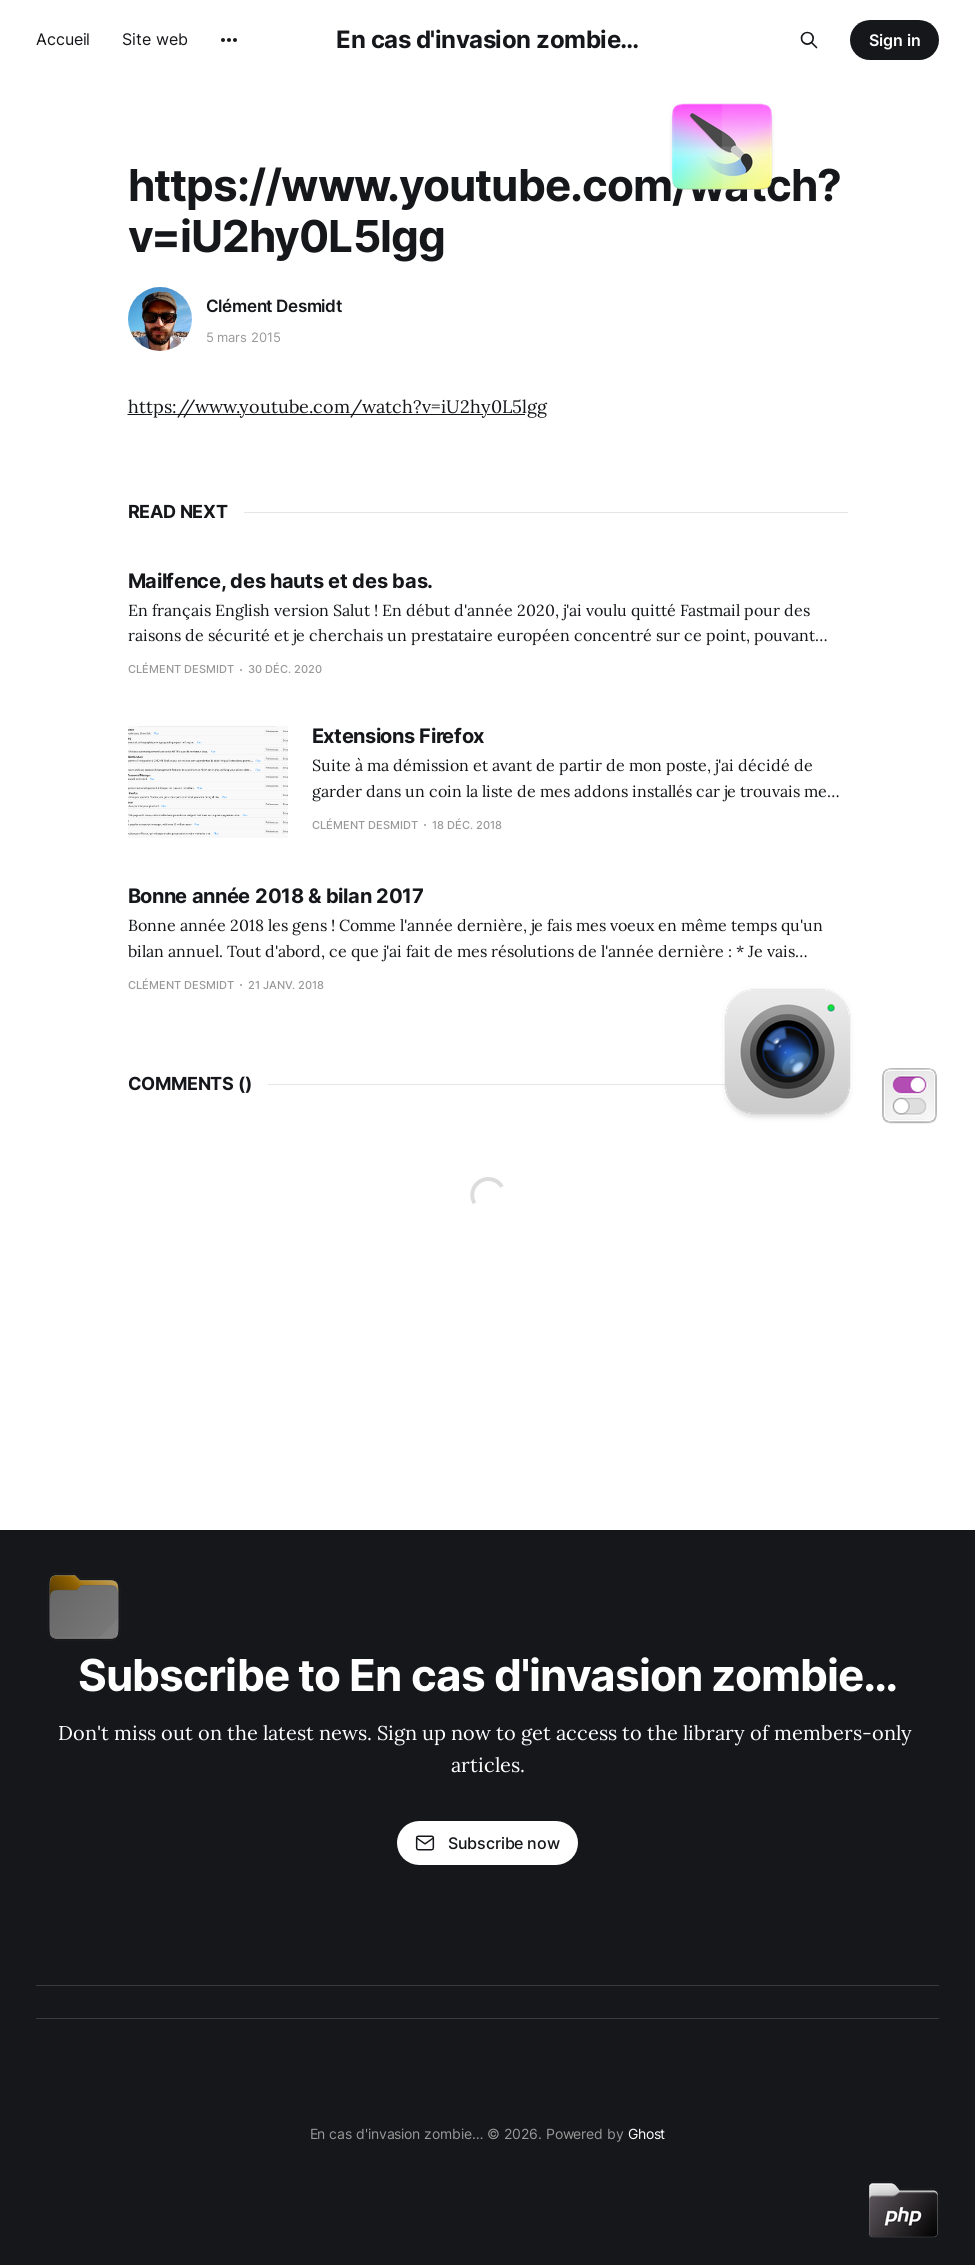 This screenshot has width=975, height=2265. What do you see at coordinates (722, 143) in the screenshot?
I see `open a Krita project file` at bounding box center [722, 143].